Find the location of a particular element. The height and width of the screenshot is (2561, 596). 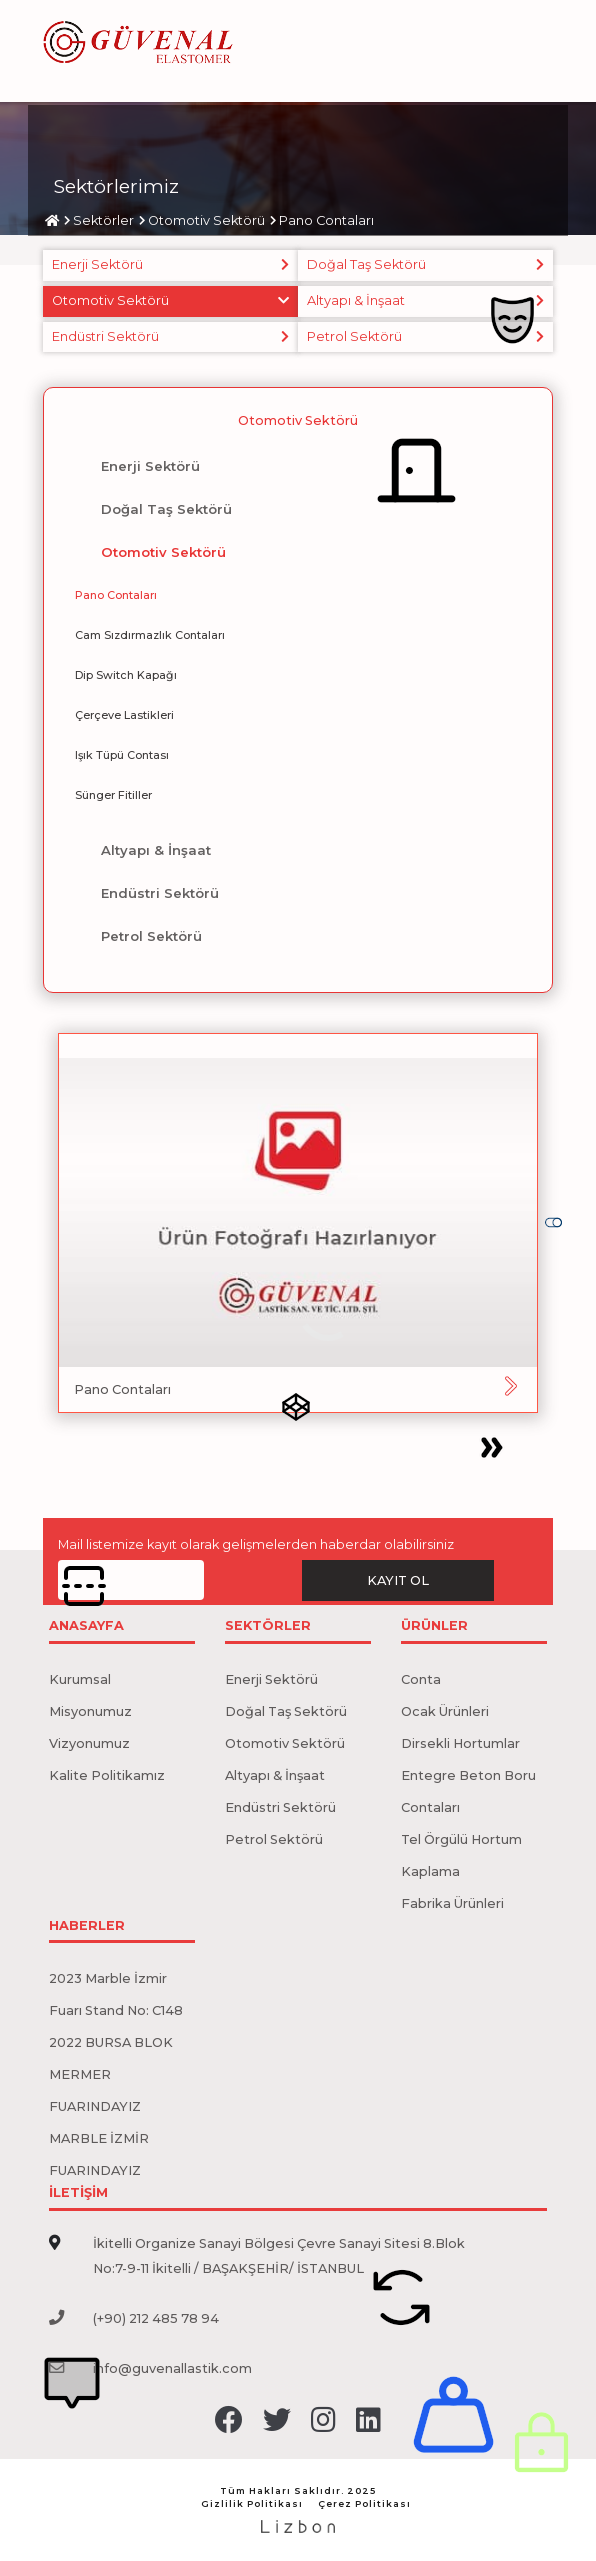

log out or exit the application is located at coordinates (416, 470).